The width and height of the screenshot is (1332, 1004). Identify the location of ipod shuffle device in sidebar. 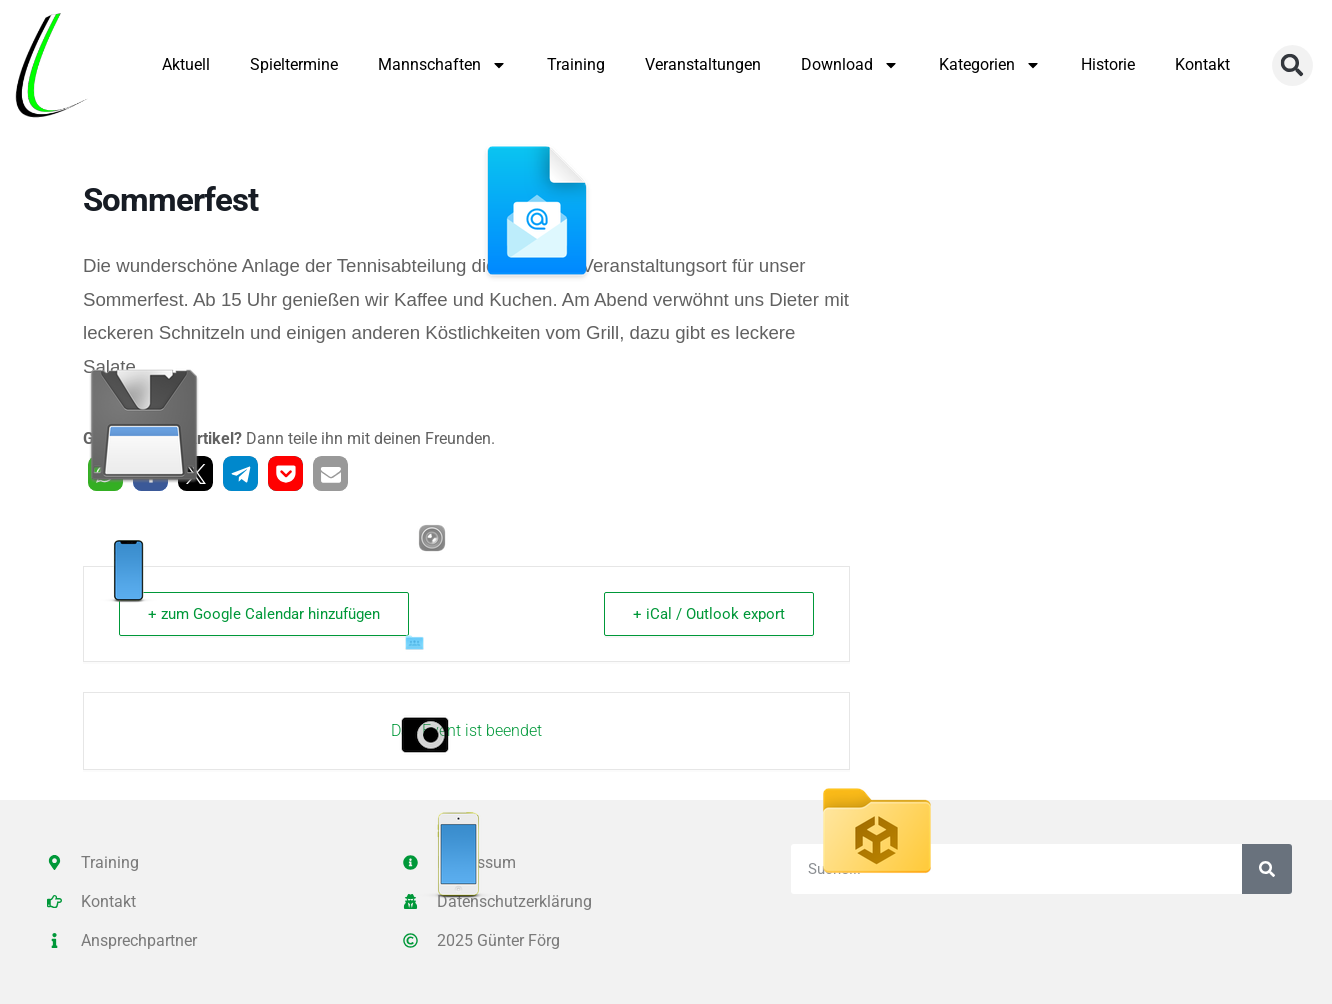
(425, 733).